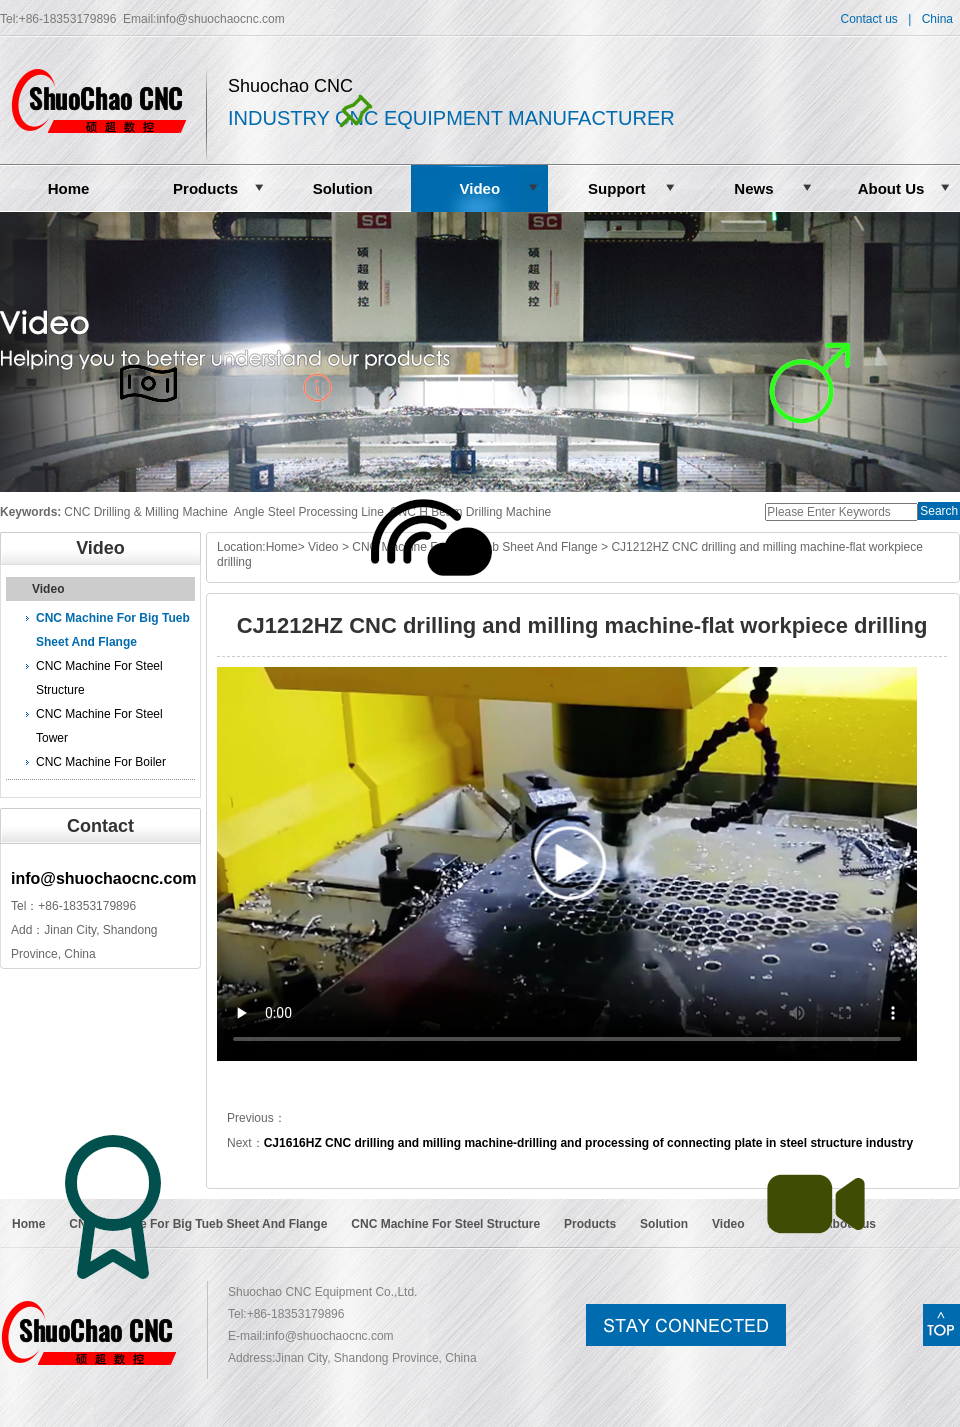  I want to click on indicates male gender selection, so click(811, 381).